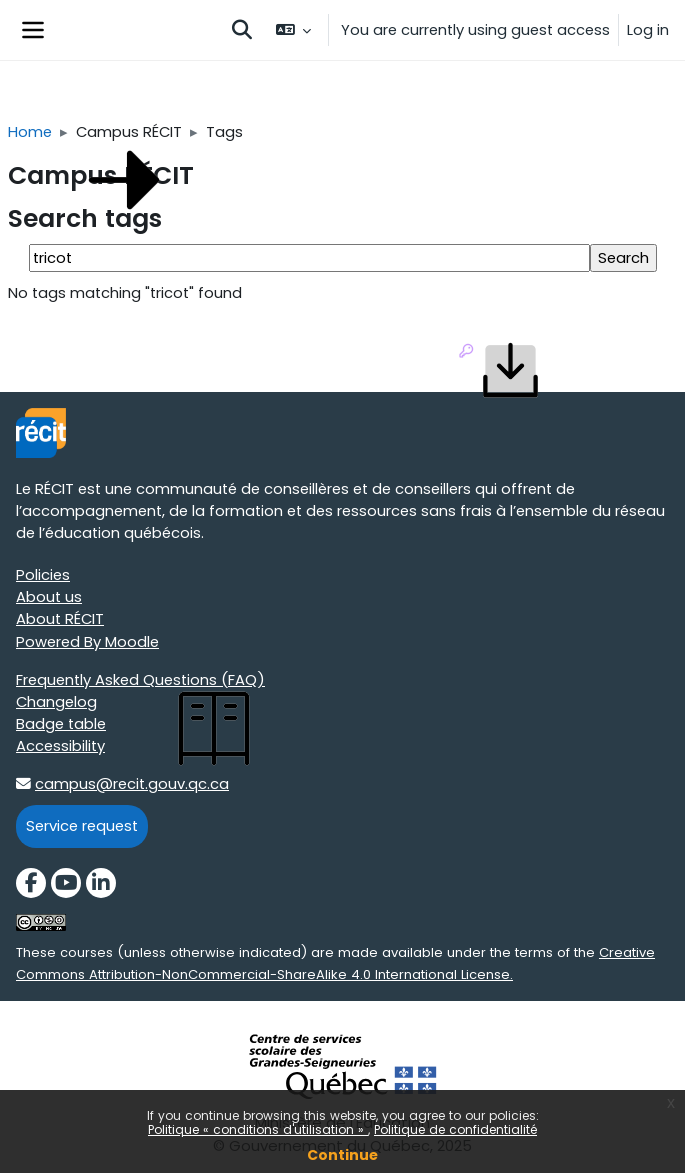 The image size is (685, 1173). I want to click on access security or password settings, so click(466, 351).